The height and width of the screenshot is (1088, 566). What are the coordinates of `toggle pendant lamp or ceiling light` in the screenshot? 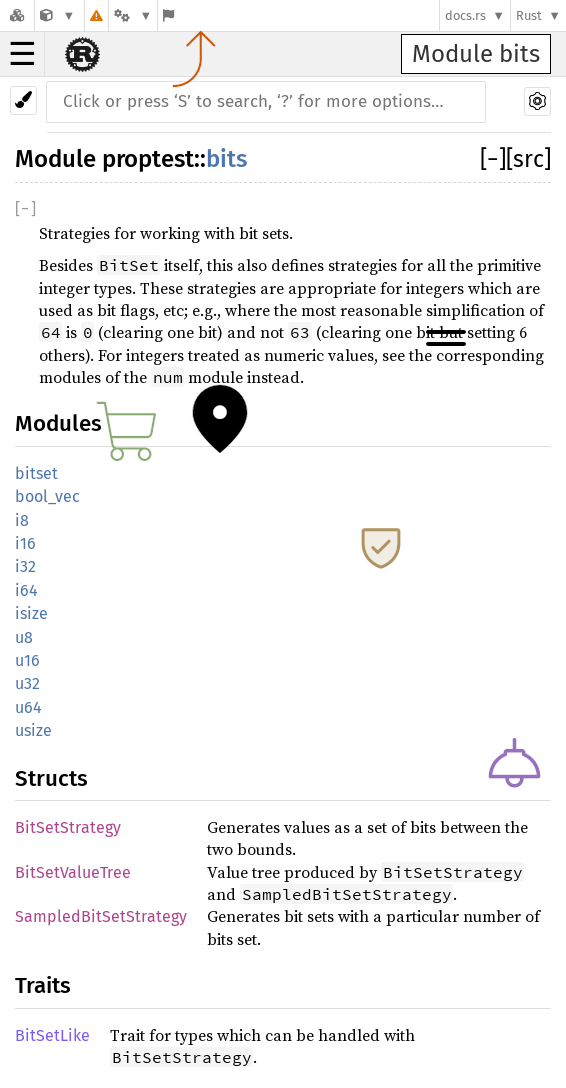 It's located at (514, 765).